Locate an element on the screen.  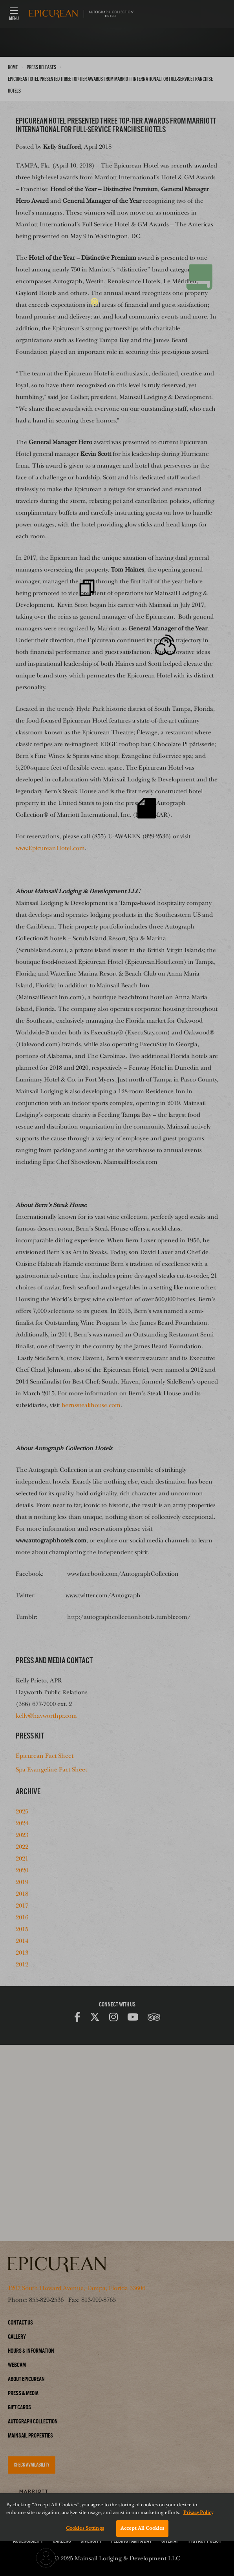
access billiards or pool game is located at coordinates (94, 302).